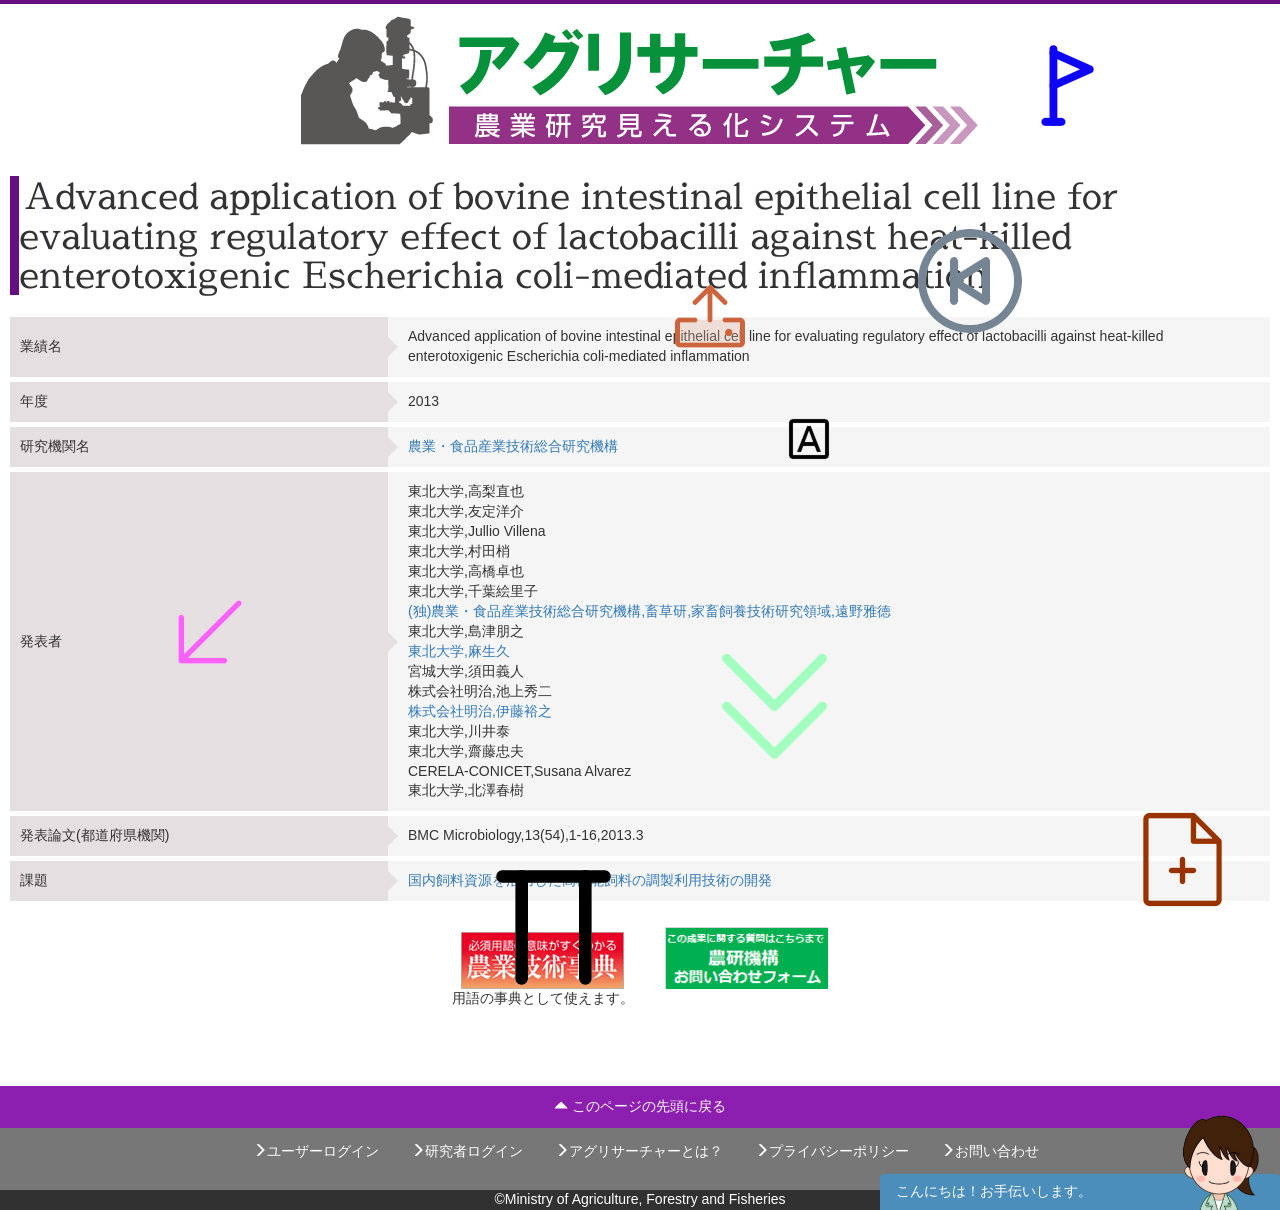 The width and height of the screenshot is (1280, 1210). I want to click on expand content or show more items, so click(774, 701).